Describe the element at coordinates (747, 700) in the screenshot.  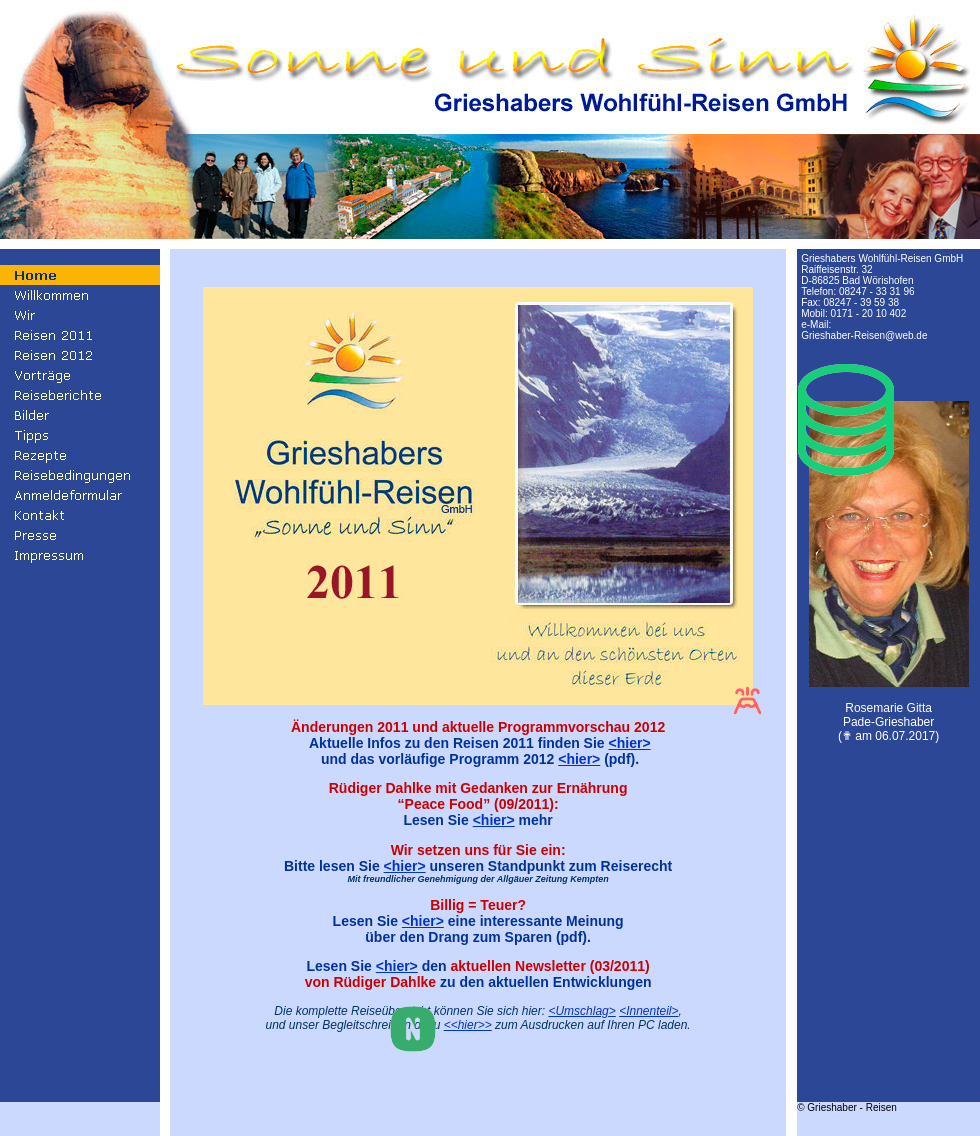
I see `indicates volcanic or geothermal activity` at that location.